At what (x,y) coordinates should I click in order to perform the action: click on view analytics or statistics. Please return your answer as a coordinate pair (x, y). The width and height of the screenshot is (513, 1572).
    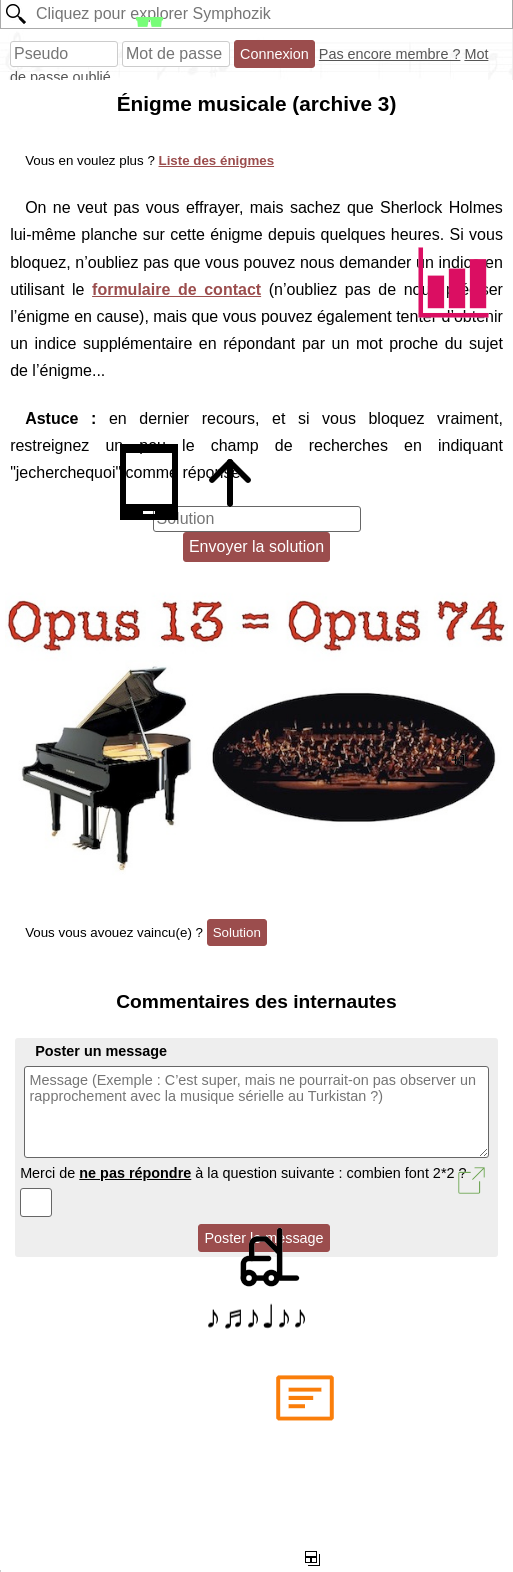
    Looking at the image, I should click on (453, 282).